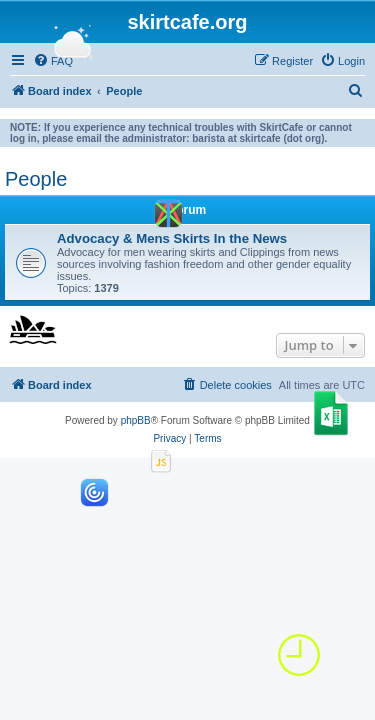  I want to click on view sydney opera house landmark information, so click(33, 326).